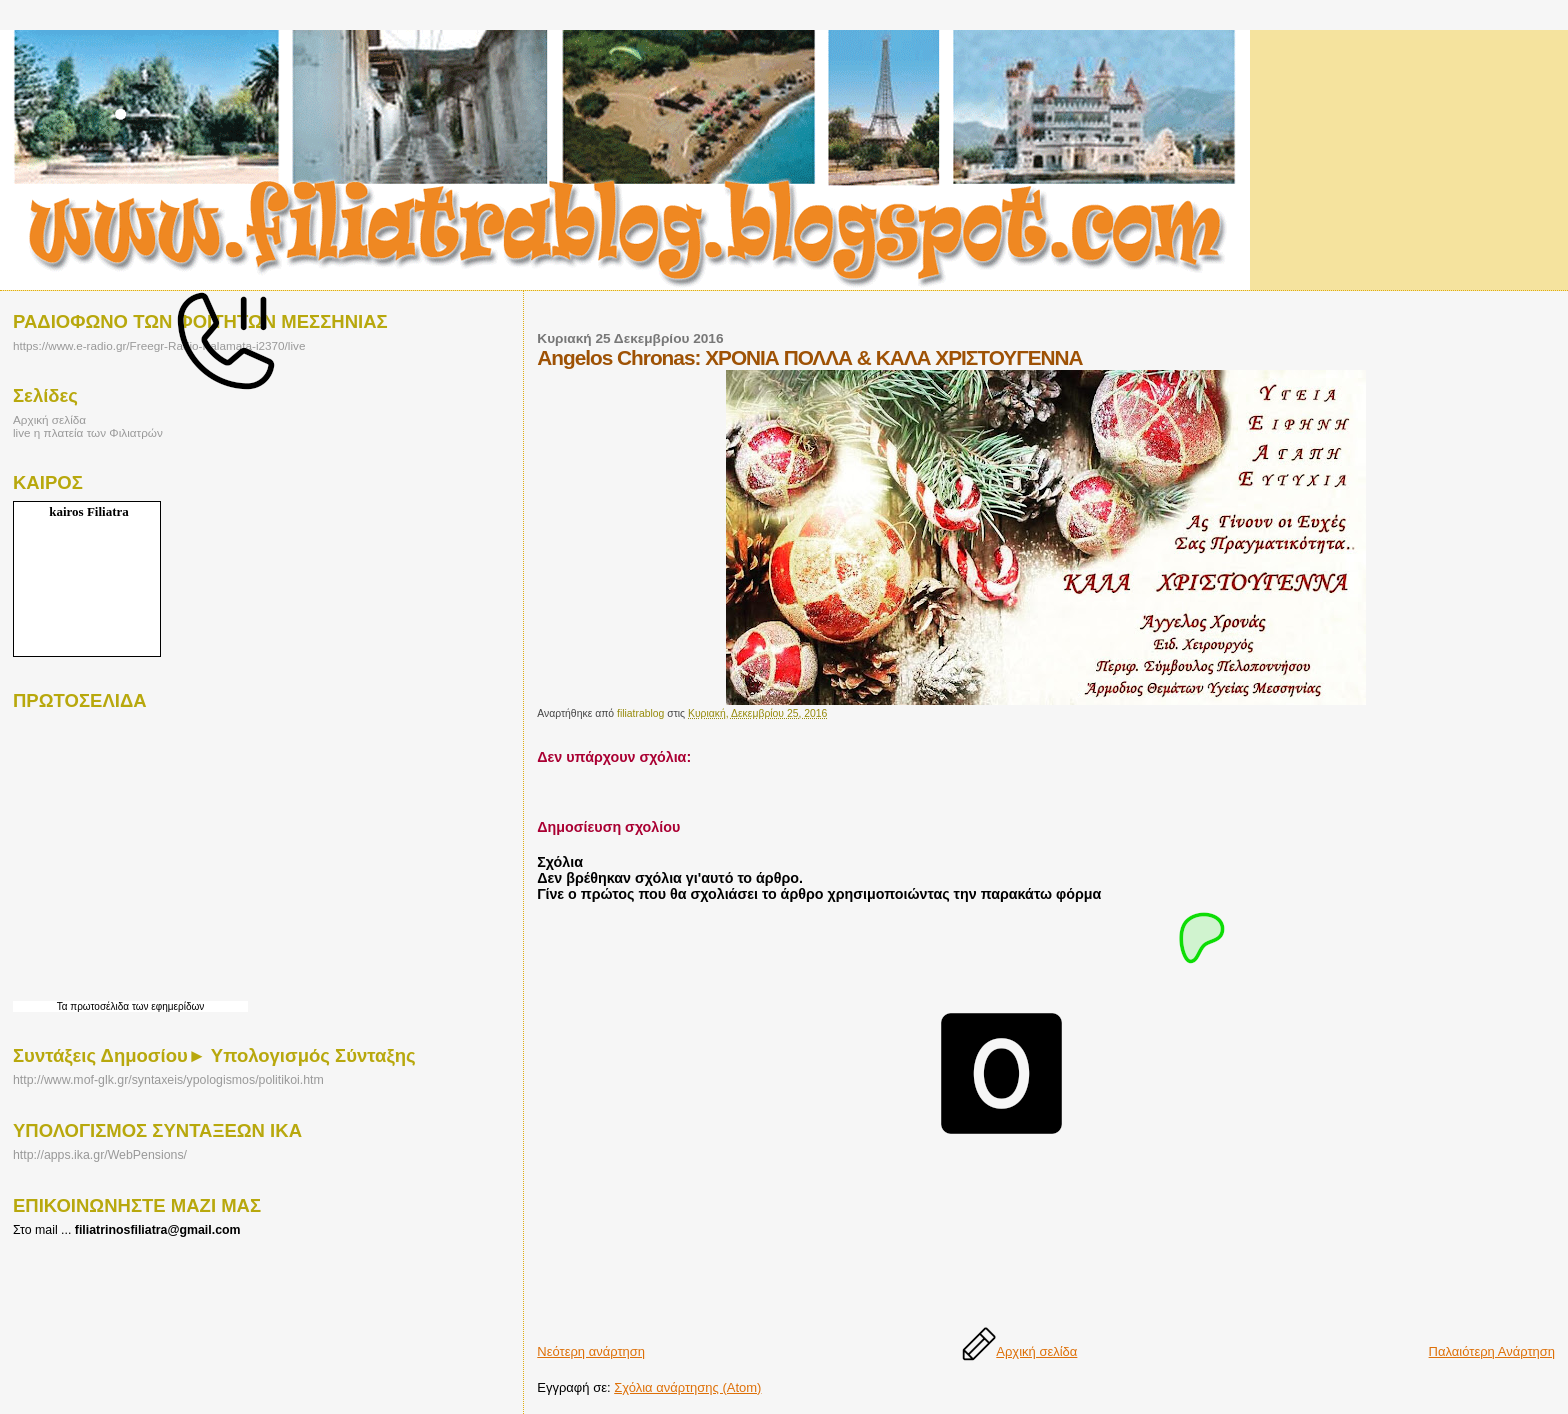 This screenshot has height=1414, width=1568. I want to click on put a call on hold, so click(228, 339).